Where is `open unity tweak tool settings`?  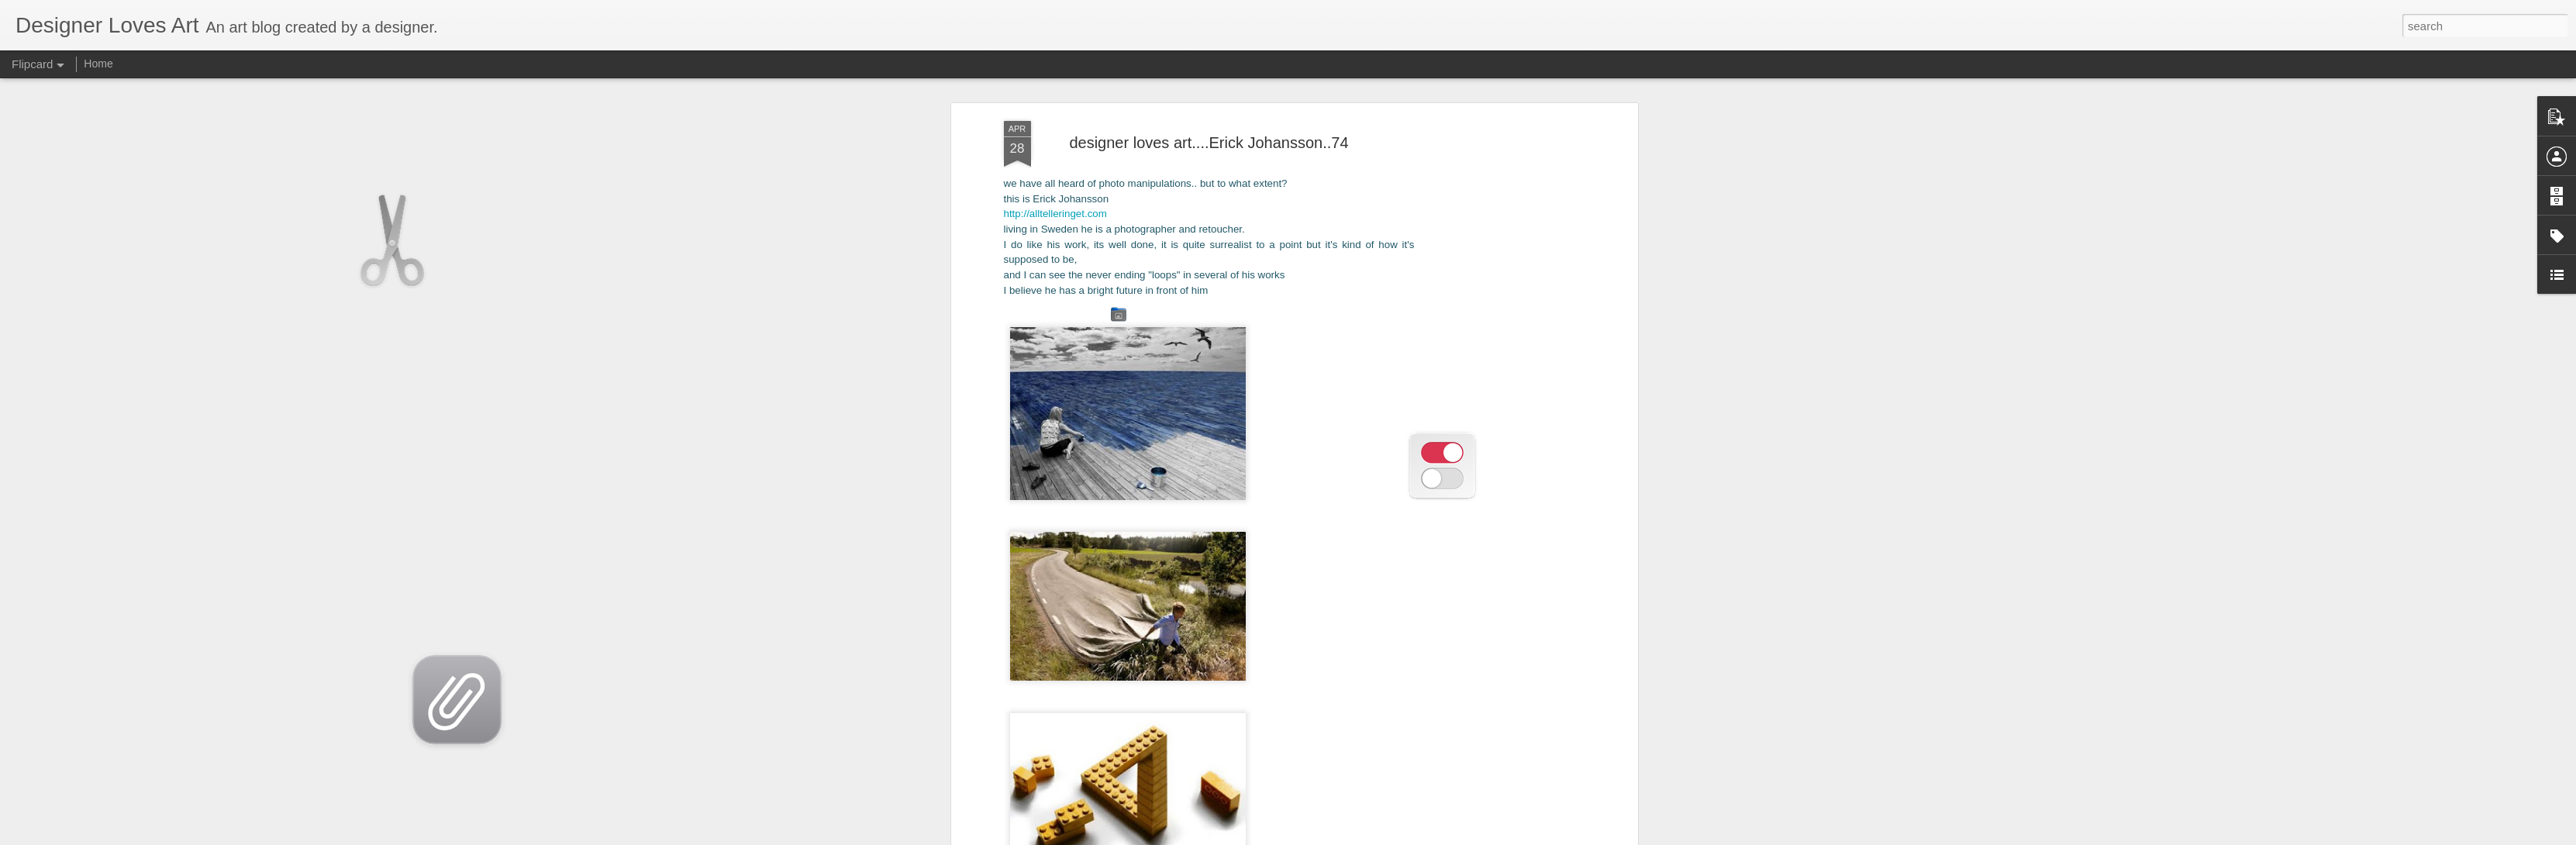 open unity tweak tool settings is located at coordinates (1442, 465).